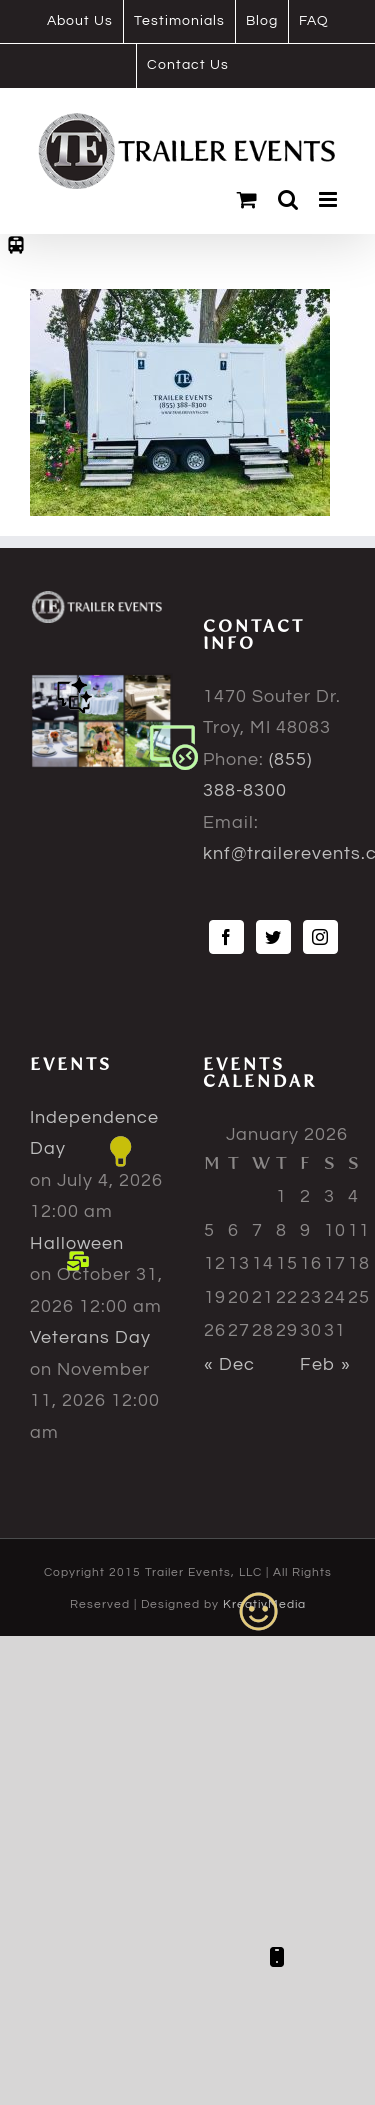 This screenshot has height=2105, width=375. What do you see at coordinates (119, 1152) in the screenshot?
I see `view a suggestion or tip` at bounding box center [119, 1152].